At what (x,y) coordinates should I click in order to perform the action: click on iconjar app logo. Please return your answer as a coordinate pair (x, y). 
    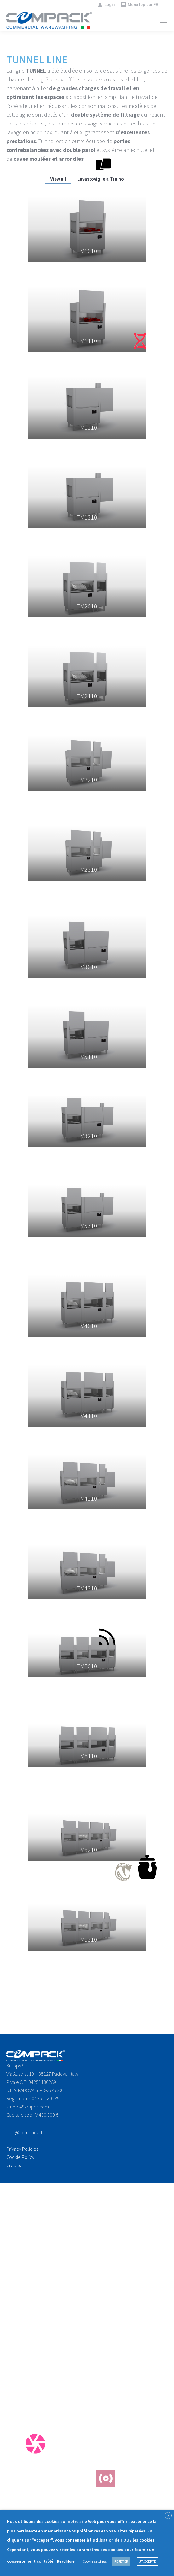
    Looking at the image, I should click on (147, 1867).